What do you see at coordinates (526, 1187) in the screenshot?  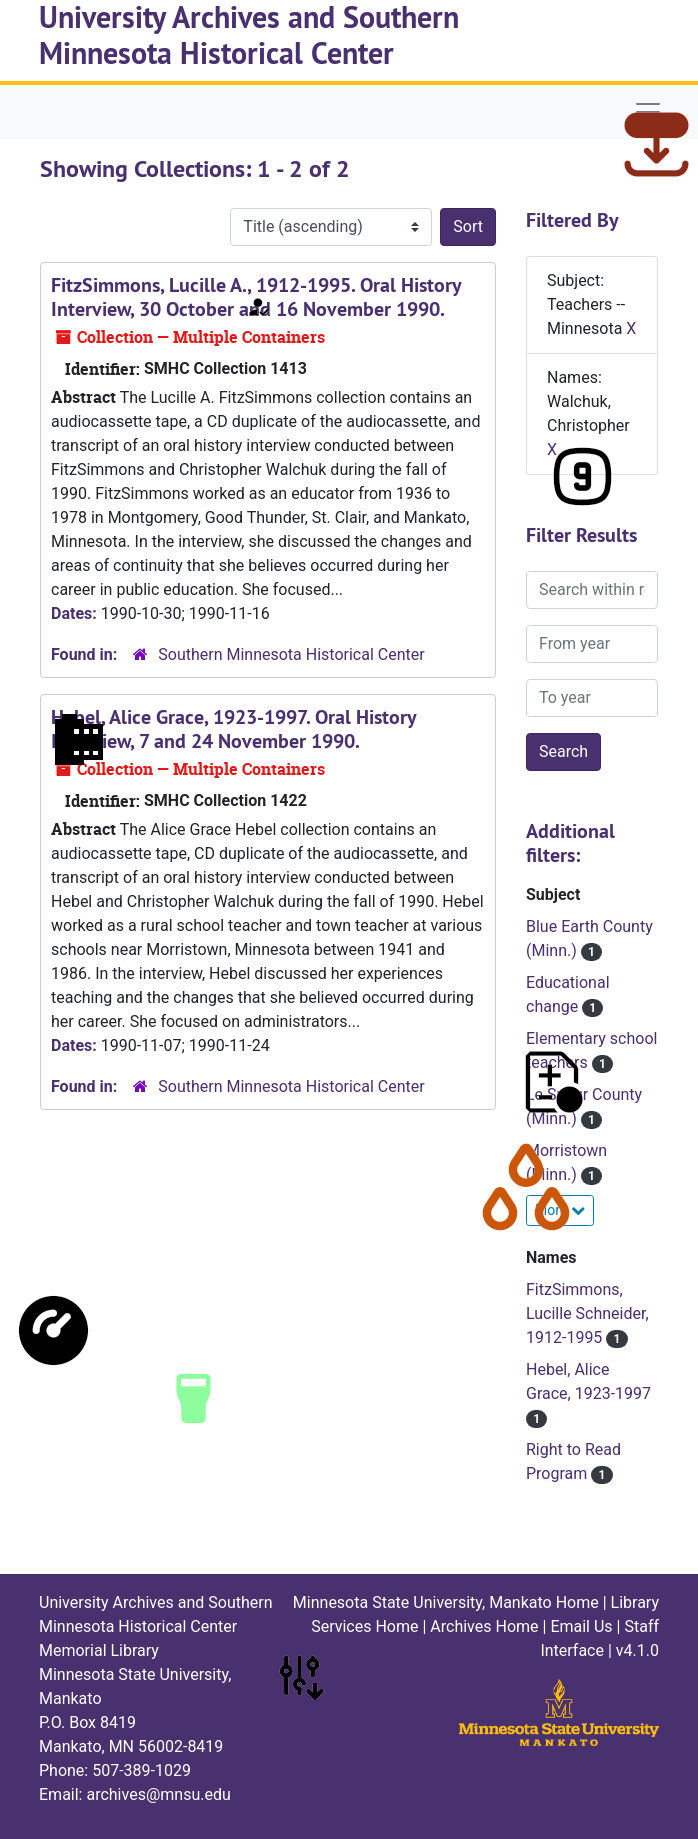 I see `adjust humidity settings` at bounding box center [526, 1187].